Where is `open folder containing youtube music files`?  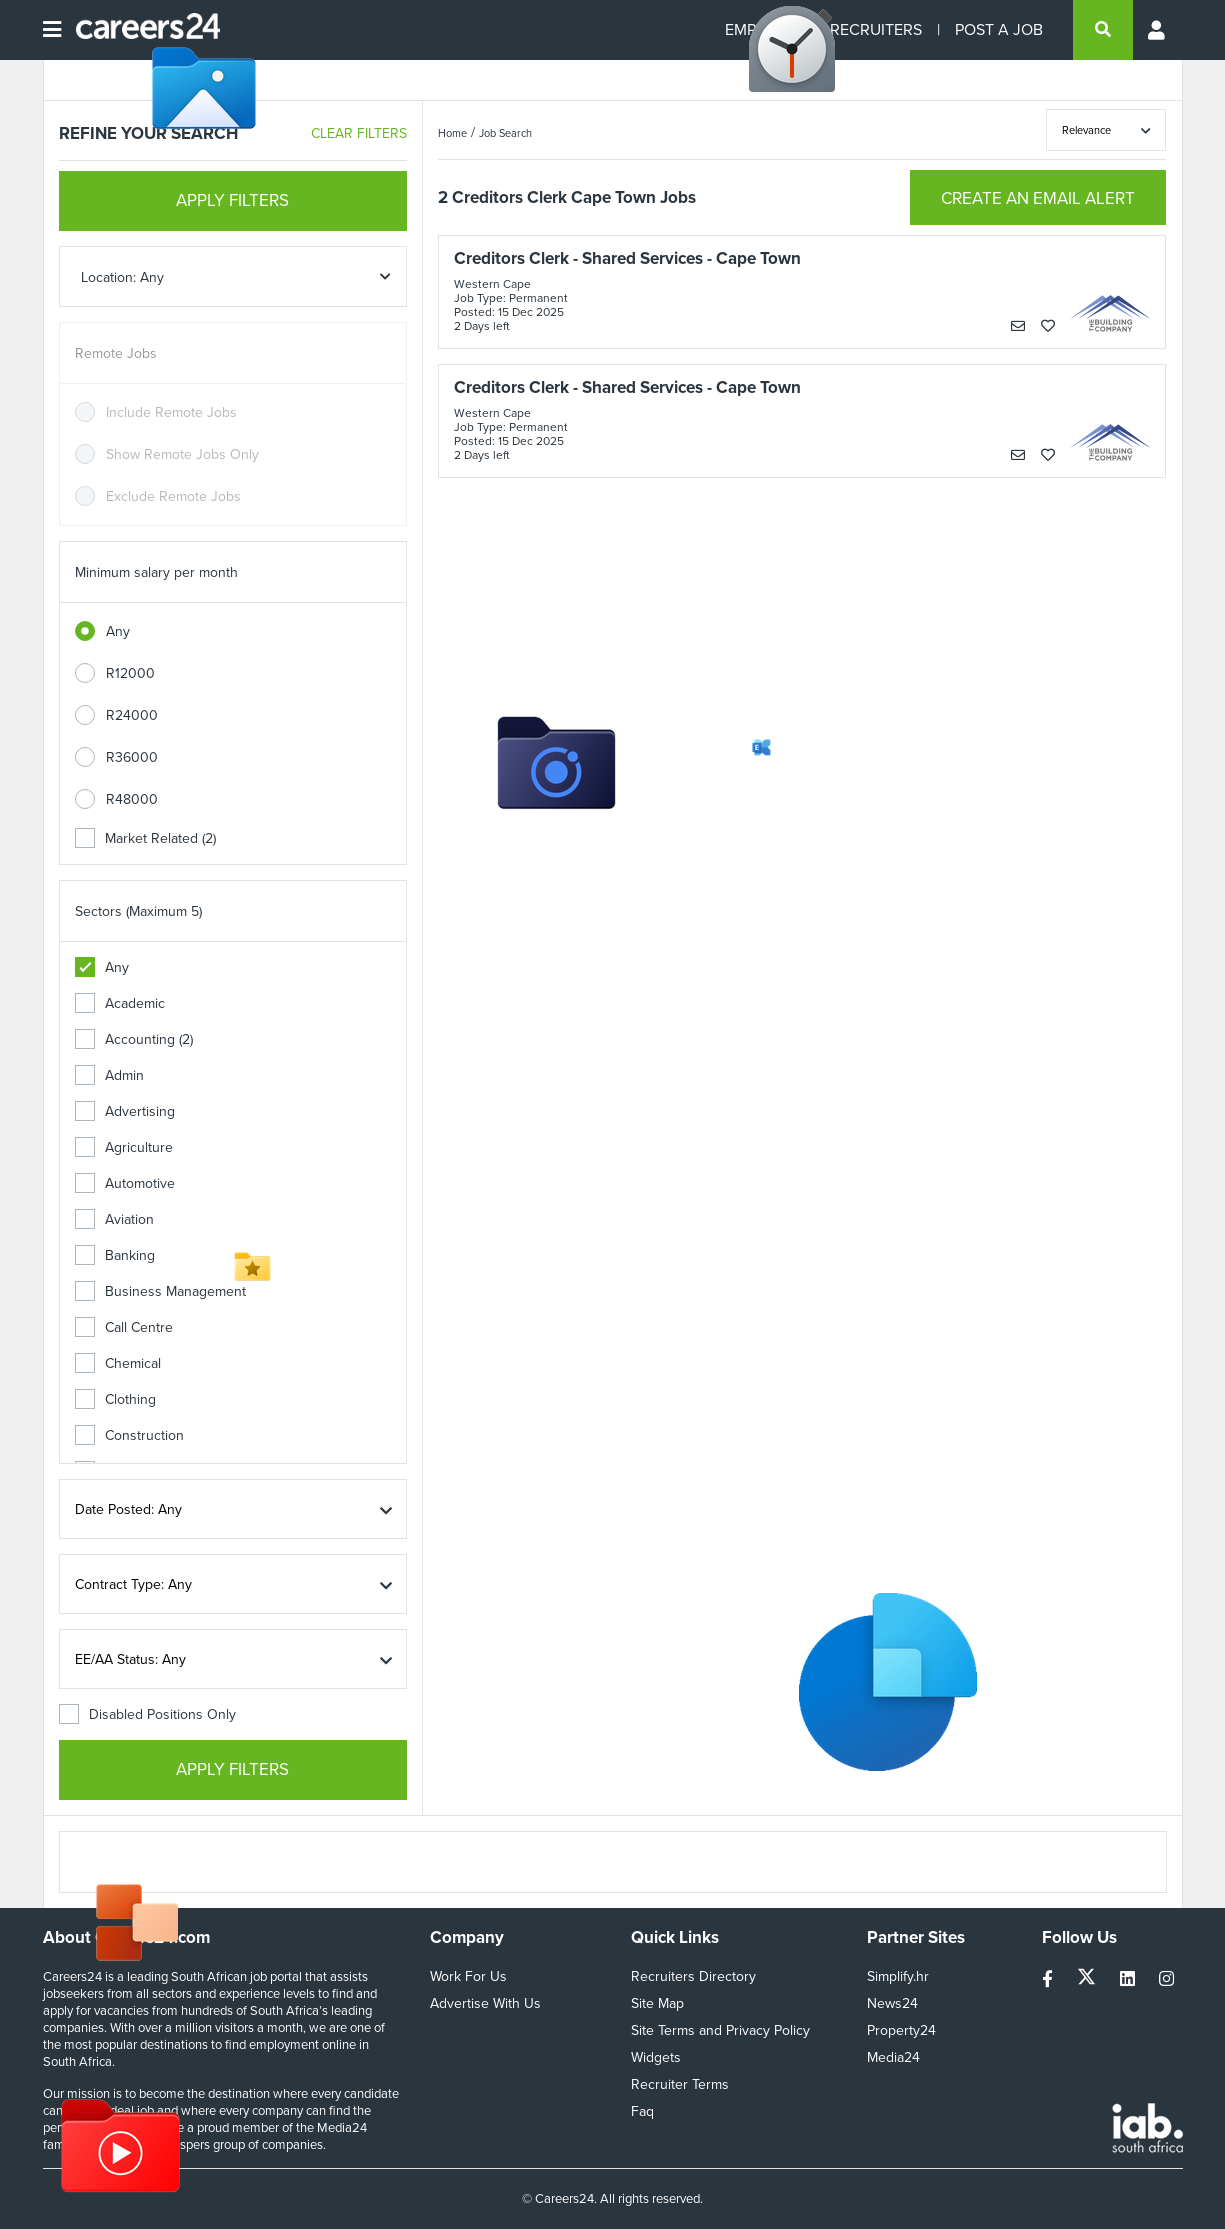 open folder containing youtube music files is located at coordinates (120, 2149).